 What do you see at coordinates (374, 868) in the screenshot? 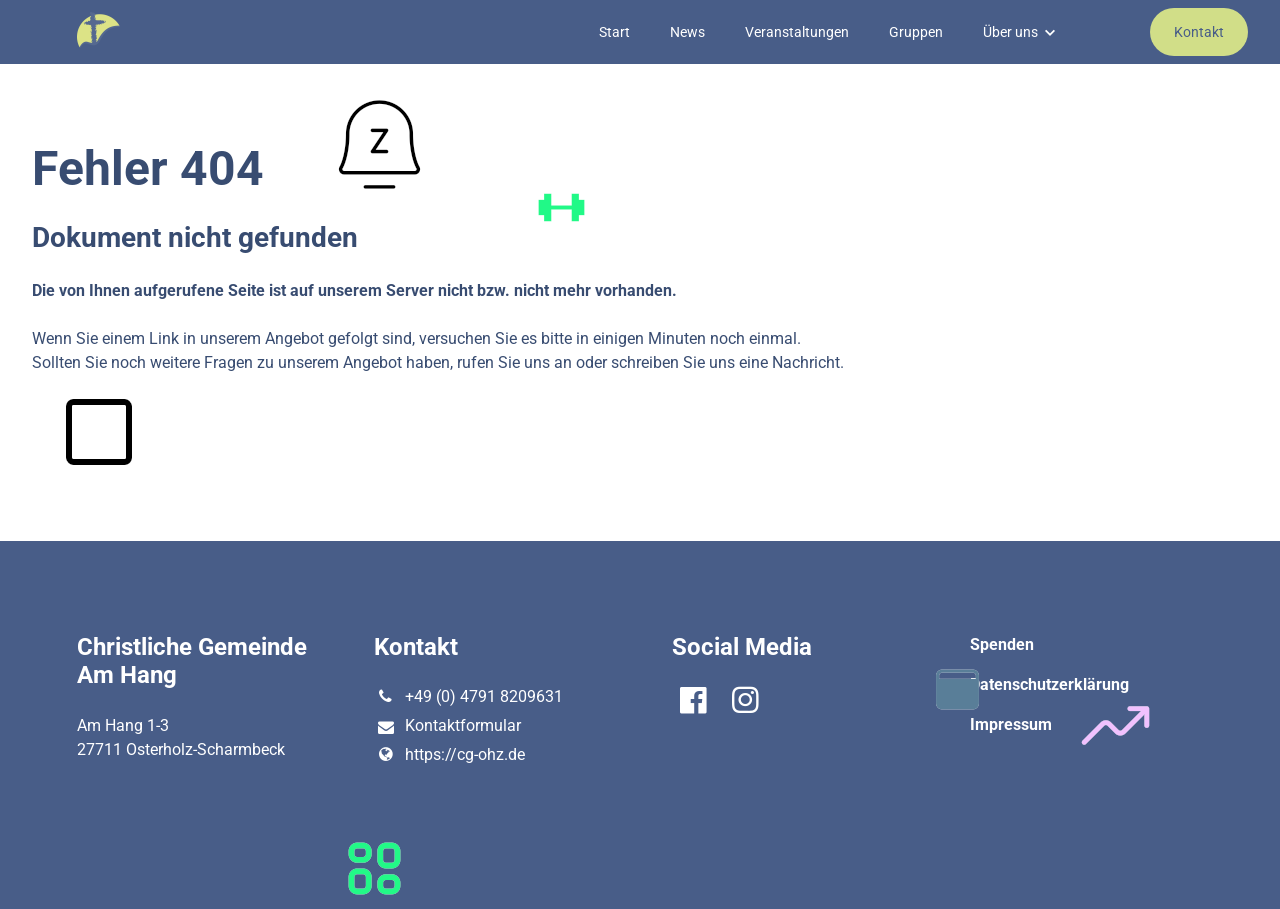
I see `switch to grid view layout` at bounding box center [374, 868].